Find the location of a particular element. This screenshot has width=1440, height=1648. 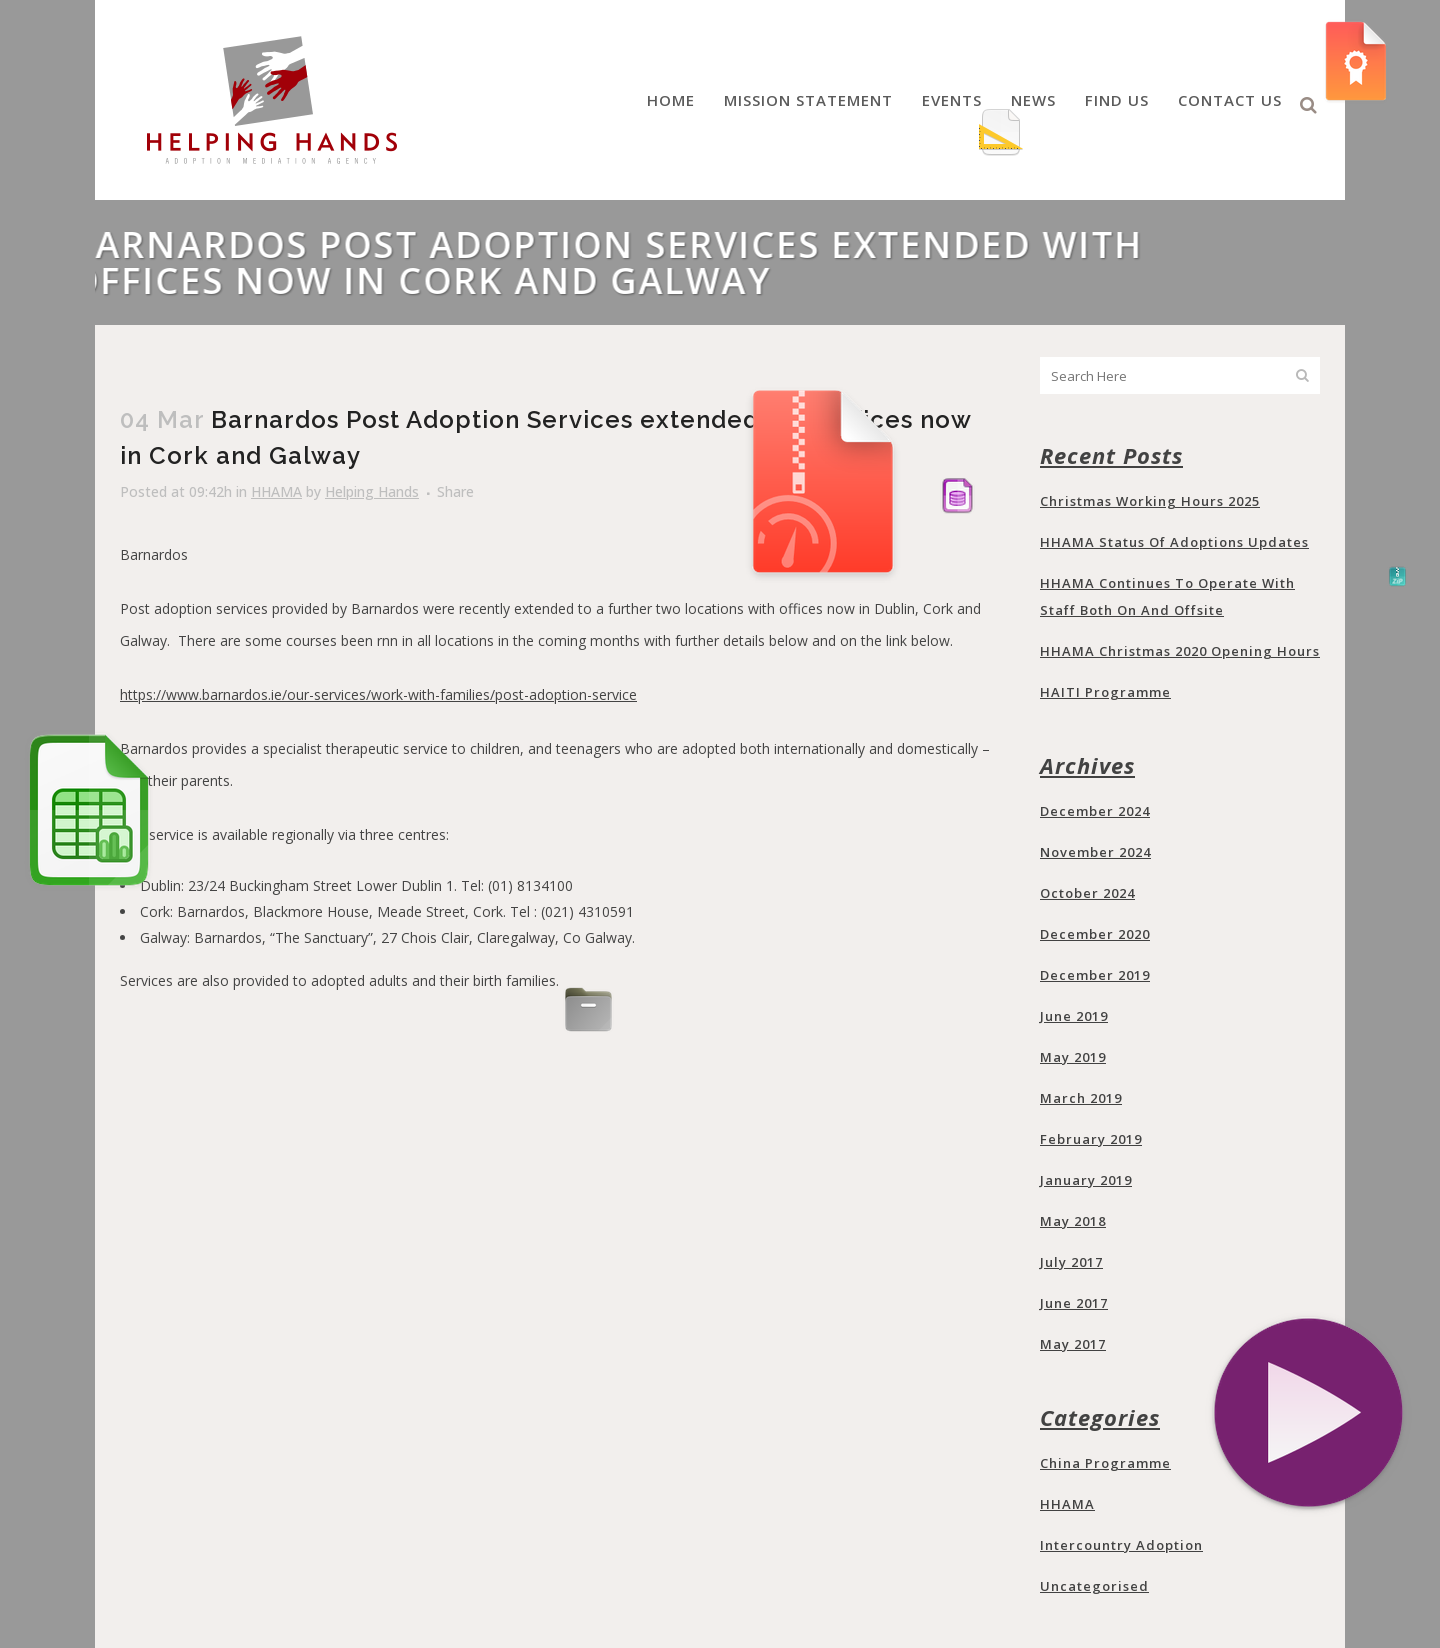

a certificate or credential file is located at coordinates (1356, 61).